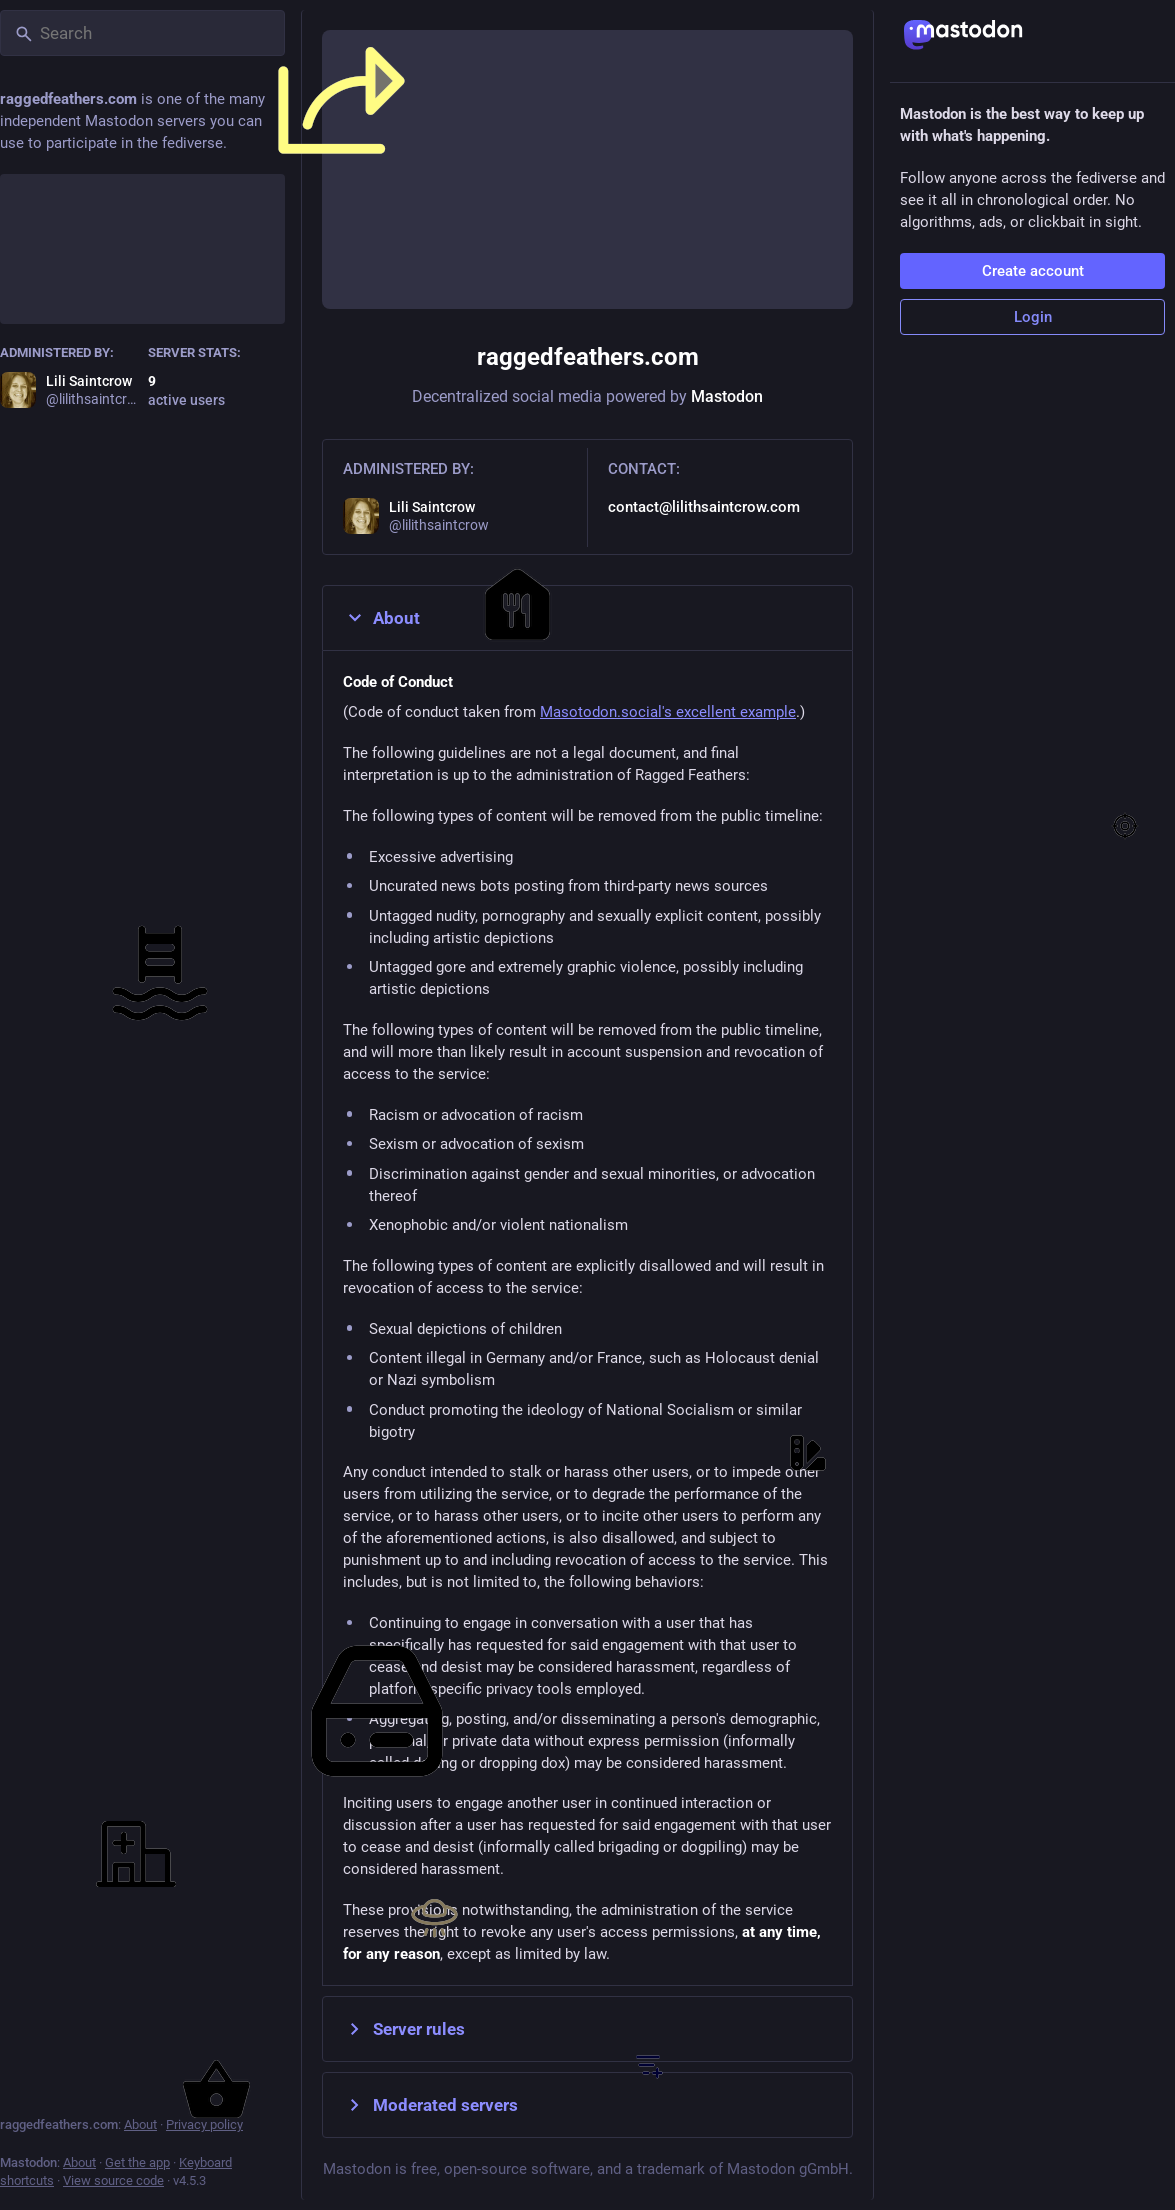  Describe the element at coordinates (341, 95) in the screenshot. I see `share this content with others` at that location.